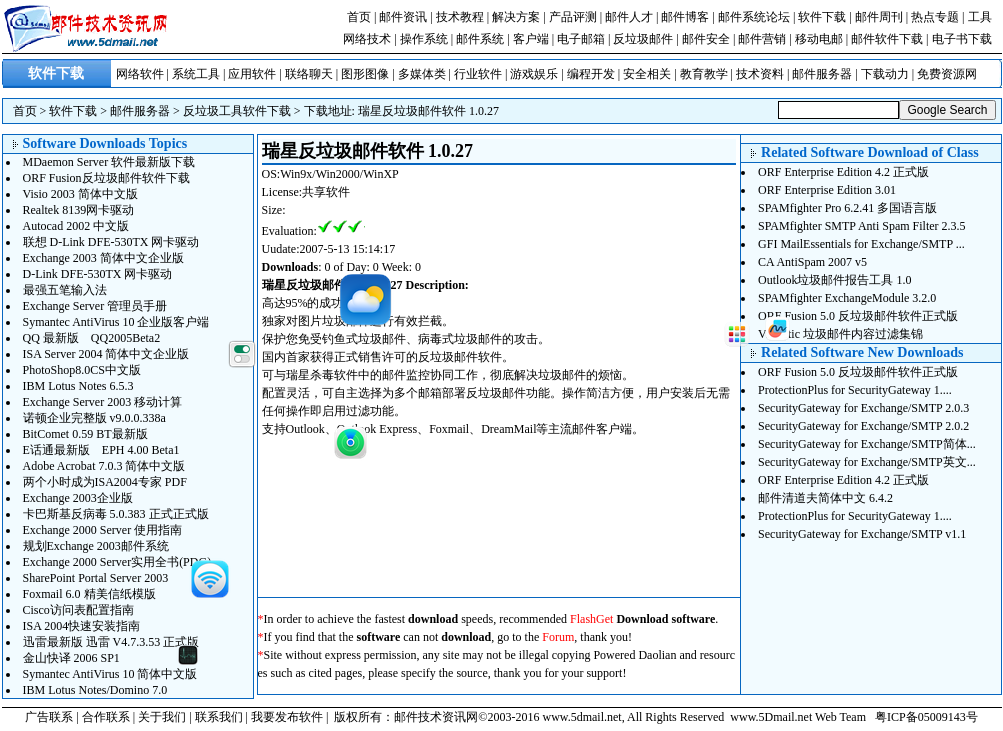  Describe the element at coordinates (350, 442) in the screenshot. I see `open the Find My app to locate devices or people` at that location.